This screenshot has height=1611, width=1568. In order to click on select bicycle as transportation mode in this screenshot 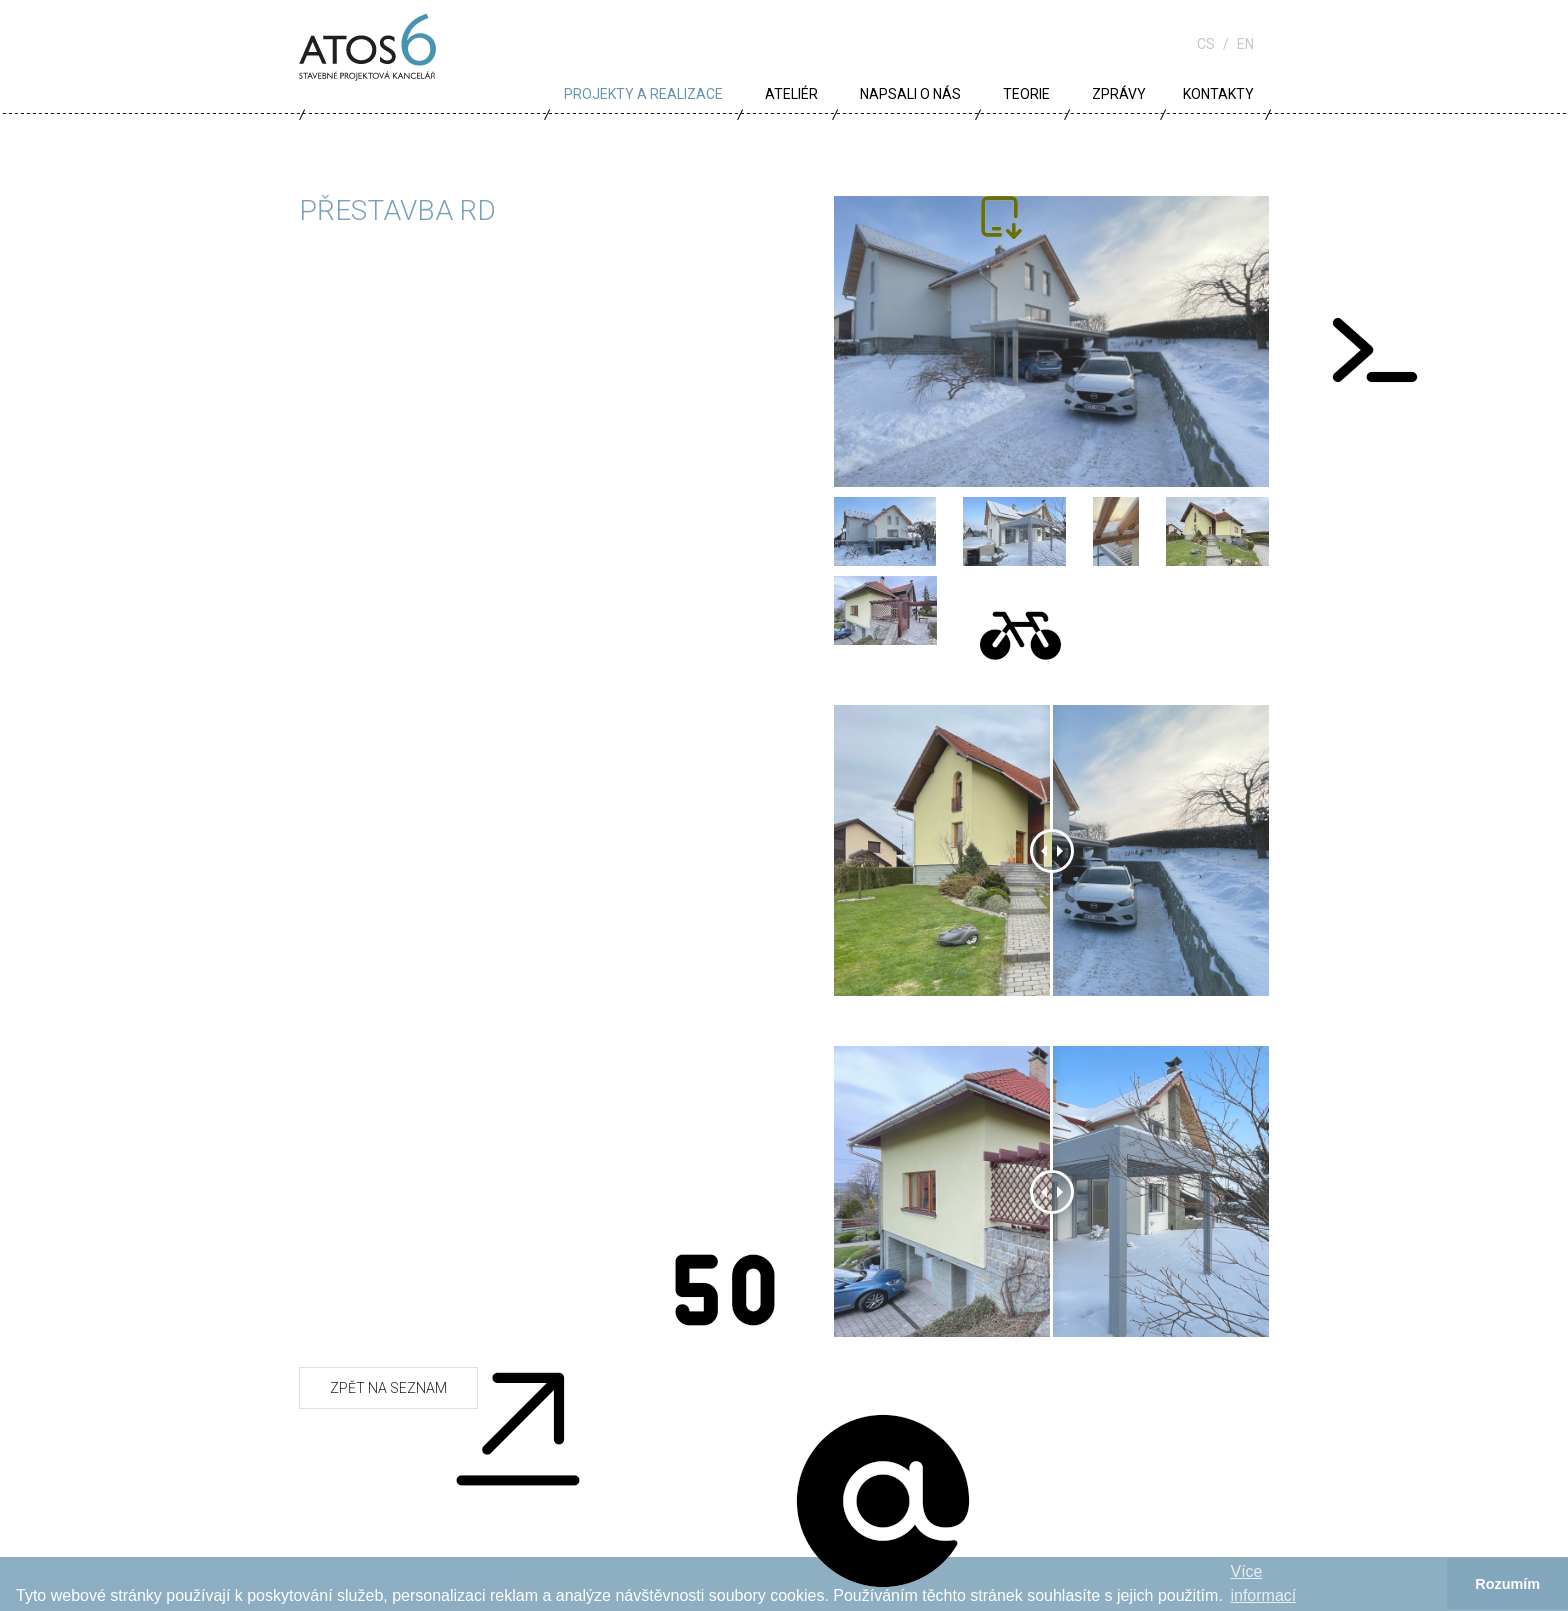, I will do `click(1020, 634)`.